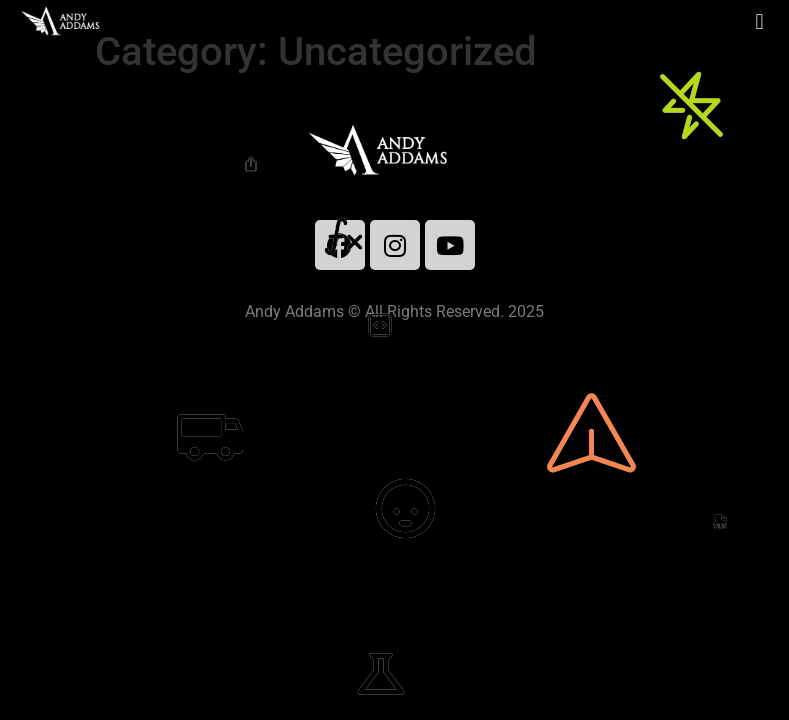 This screenshot has width=789, height=720. I want to click on indicates a sad or disappointed mood, so click(405, 508).